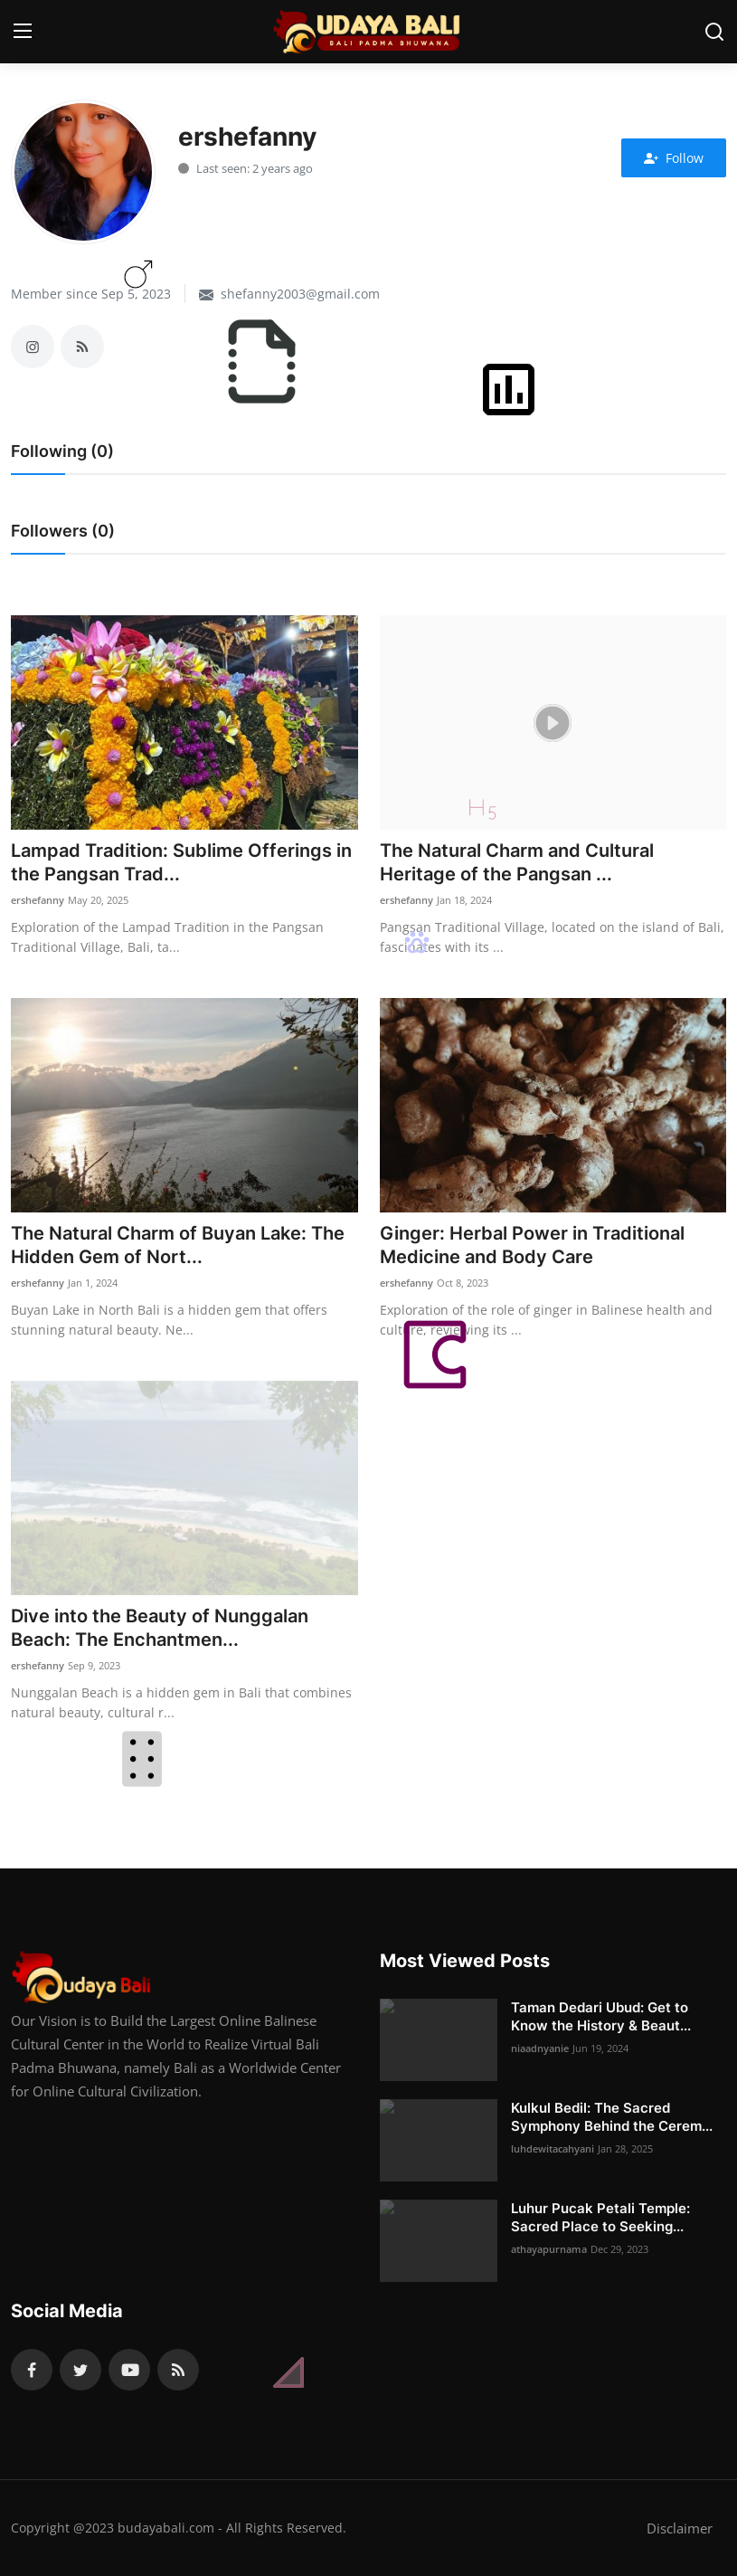 The width and height of the screenshot is (737, 2576). I want to click on insert a chart or graph into a document, so click(508, 389).